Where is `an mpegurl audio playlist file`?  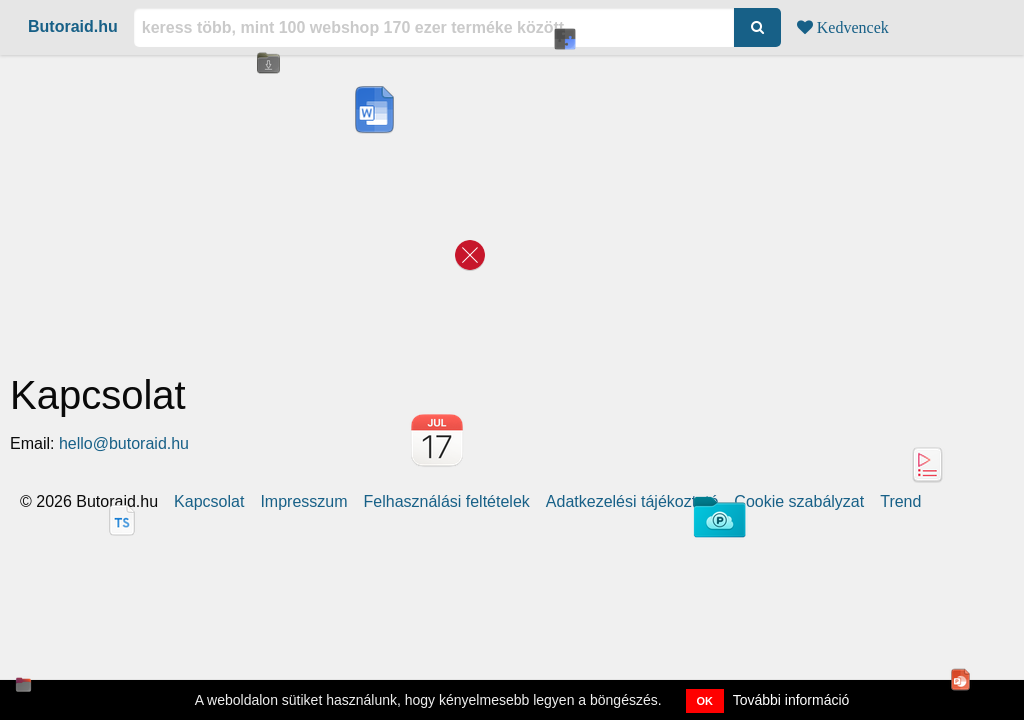
an mpegurl audio playlist file is located at coordinates (927, 464).